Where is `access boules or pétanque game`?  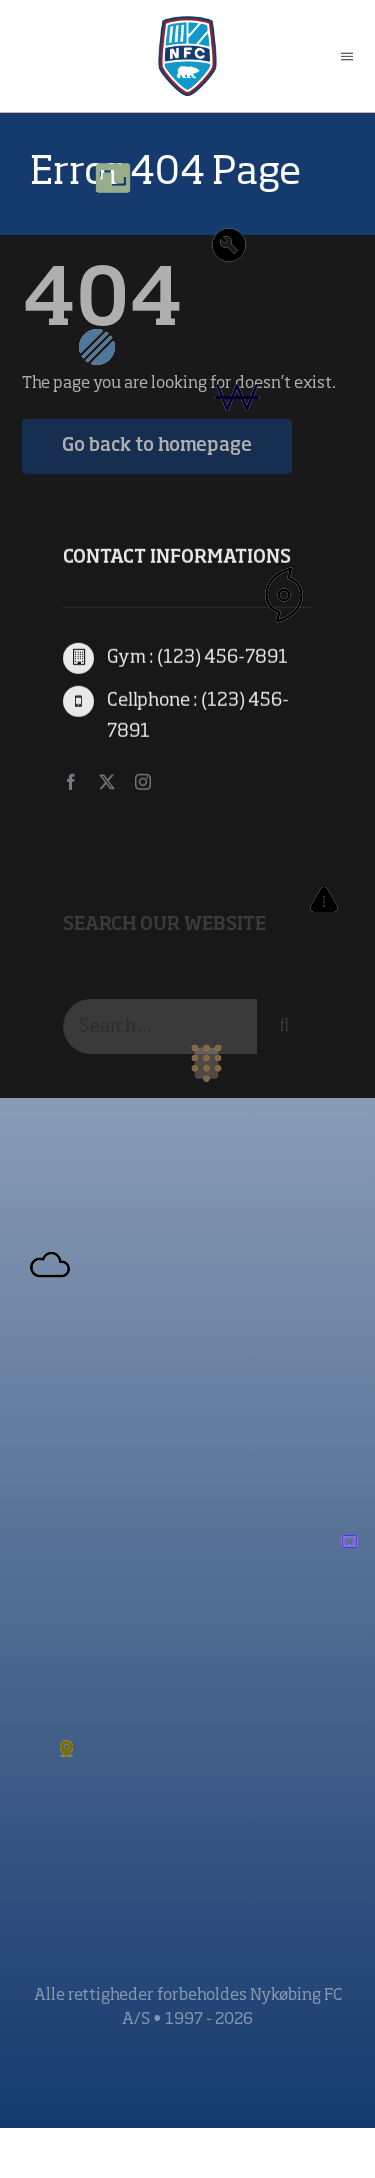
access boules or pétanque game is located at coordinates (97, 347).